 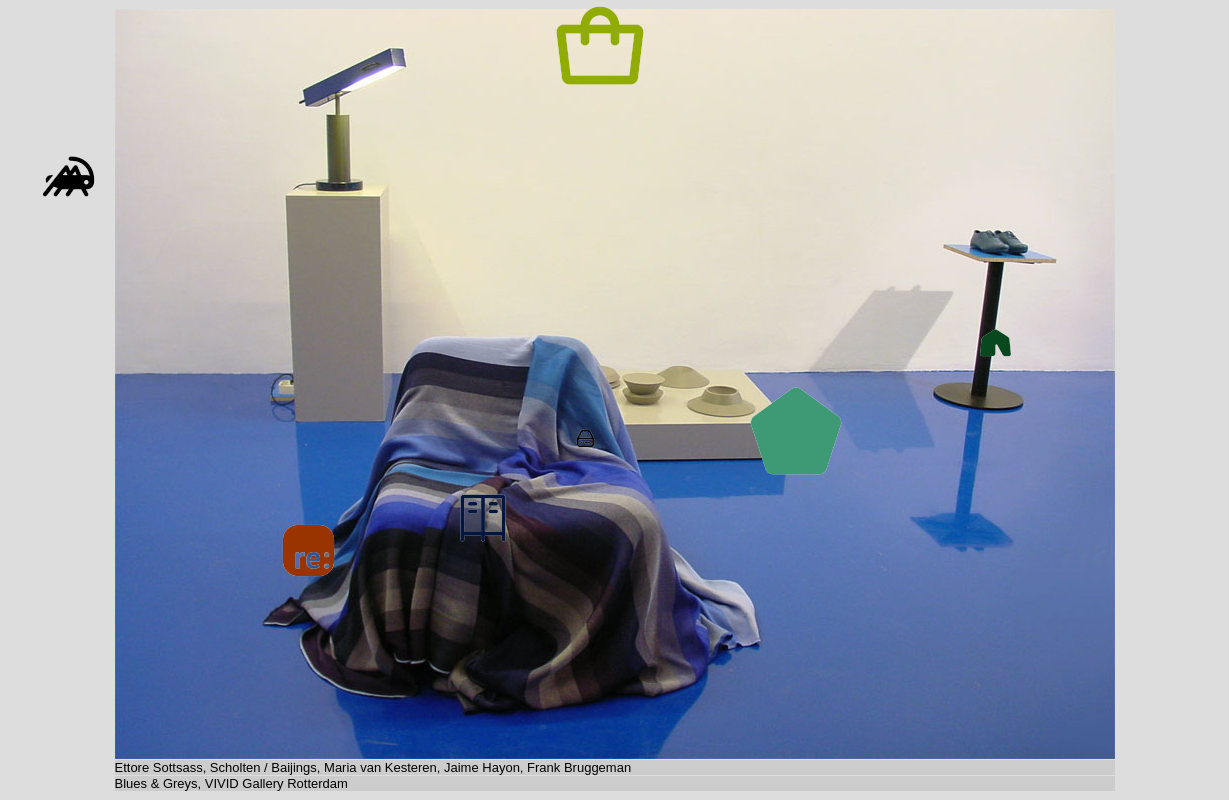 What do you see at coordinates (585, 438) in the screenshot?
I see `access storage or drive settings` at bounding box center [585, 438].